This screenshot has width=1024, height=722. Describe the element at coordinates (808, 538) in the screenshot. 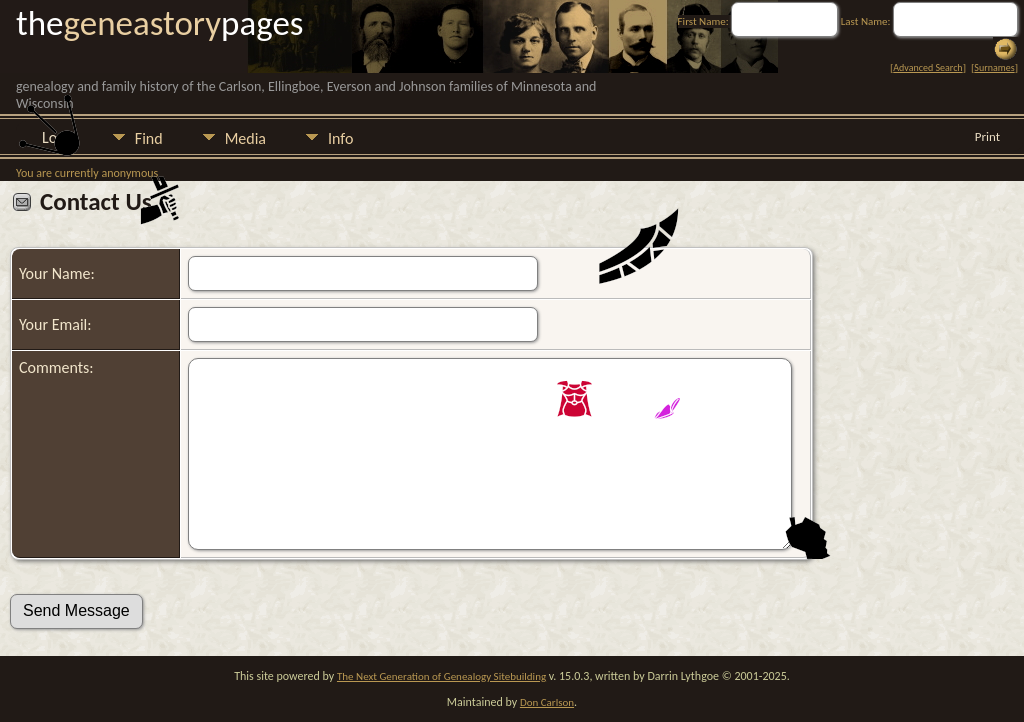

I see `select tanzania as your country or region` at that location.